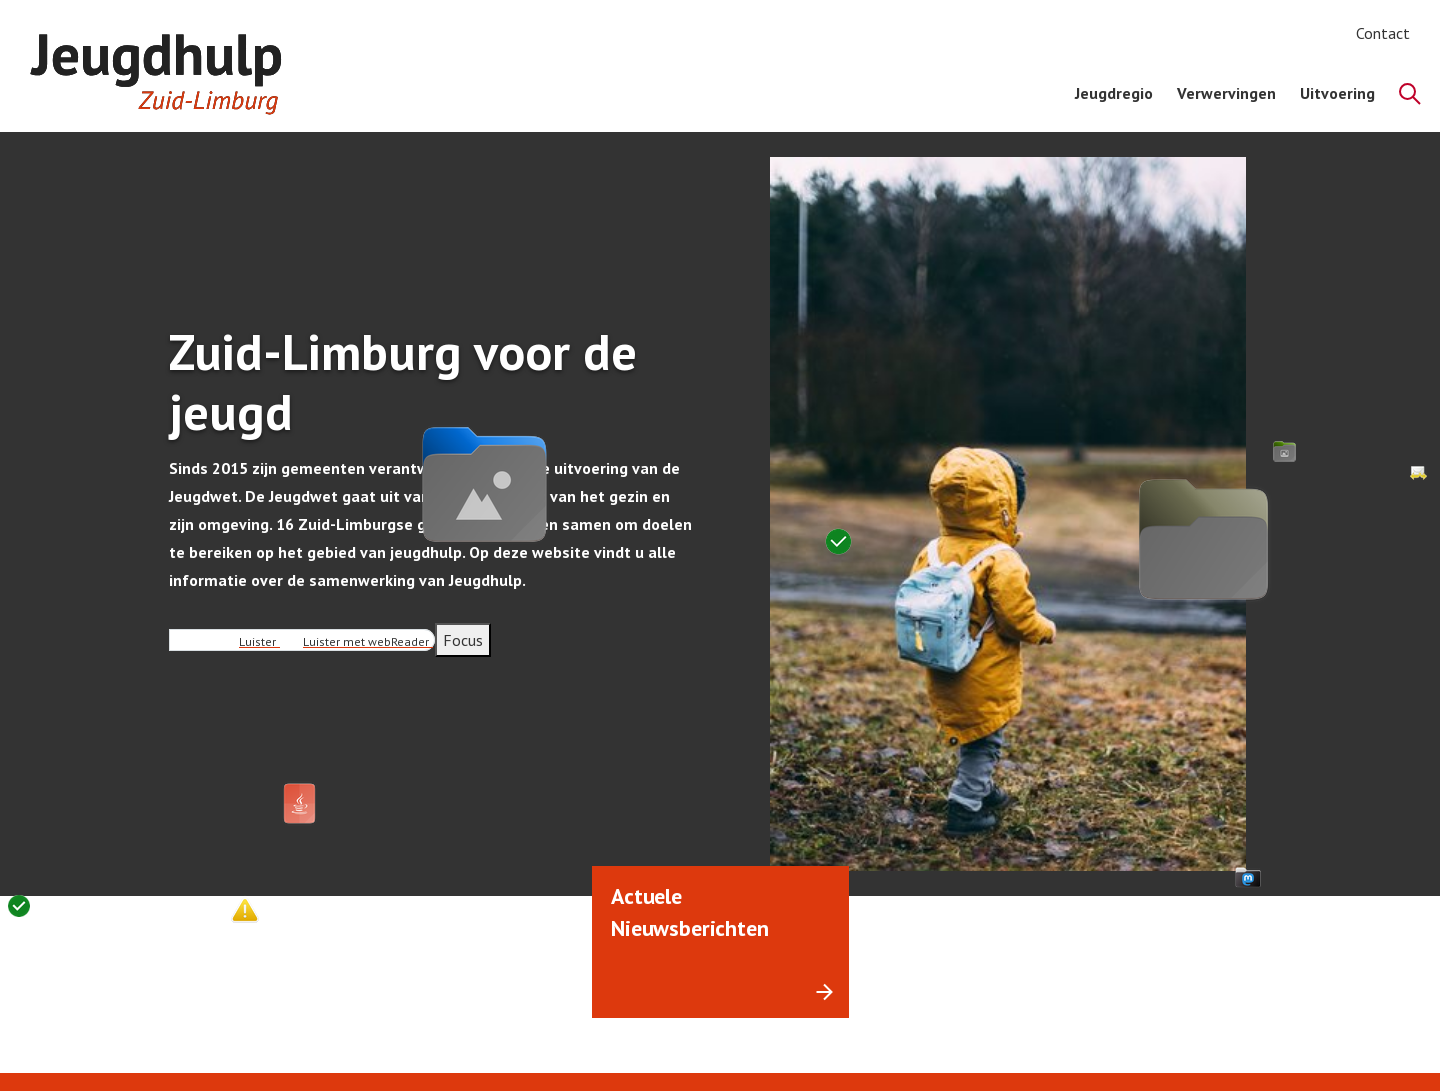  Describe the element at coordinates (484, 484) in the screenshot. I see `open your pictures folder` at that location.